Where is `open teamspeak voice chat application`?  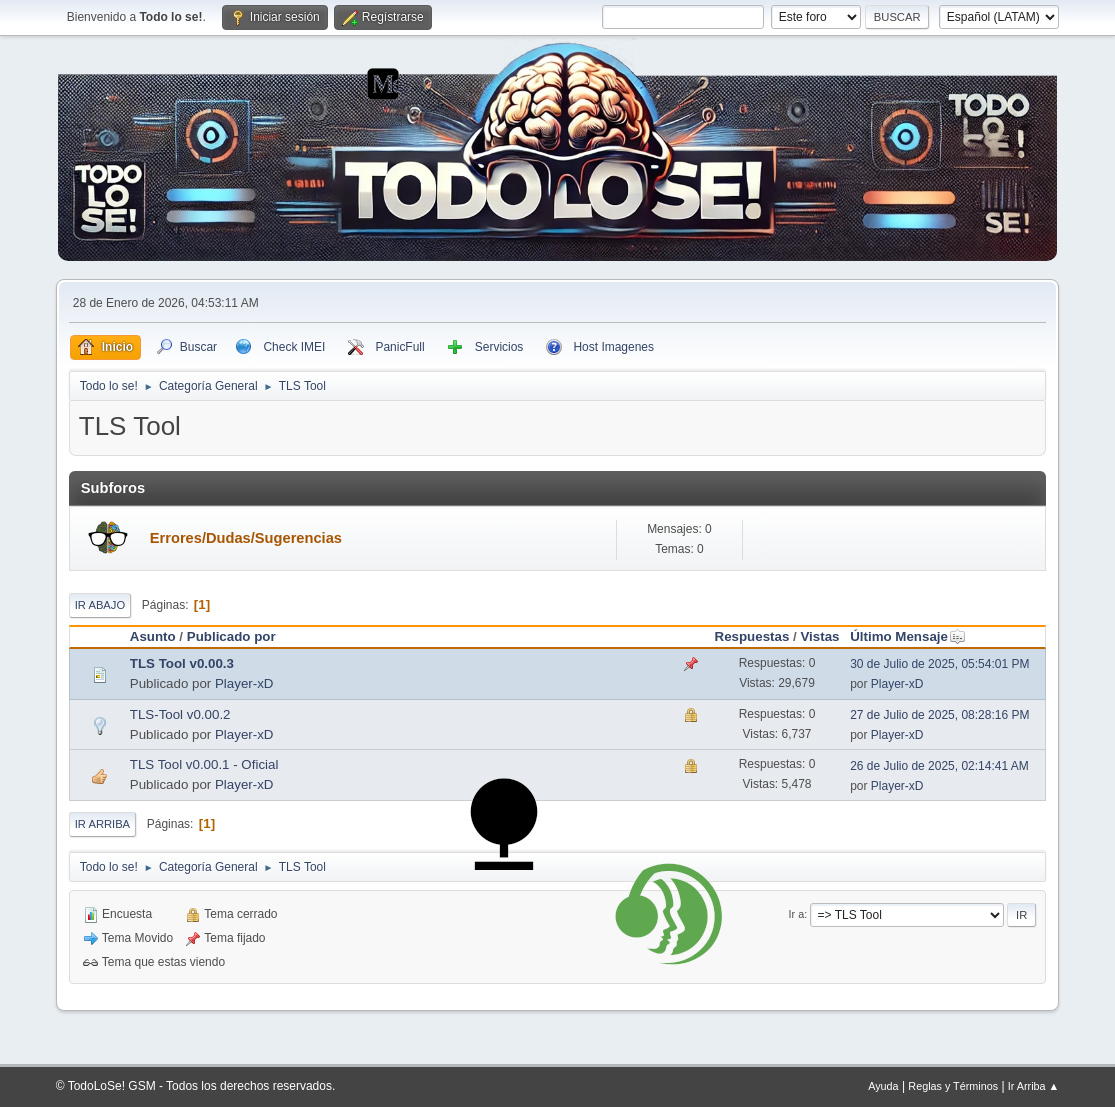
open teamspeak voice chat application is located at coordinates (669, 914).